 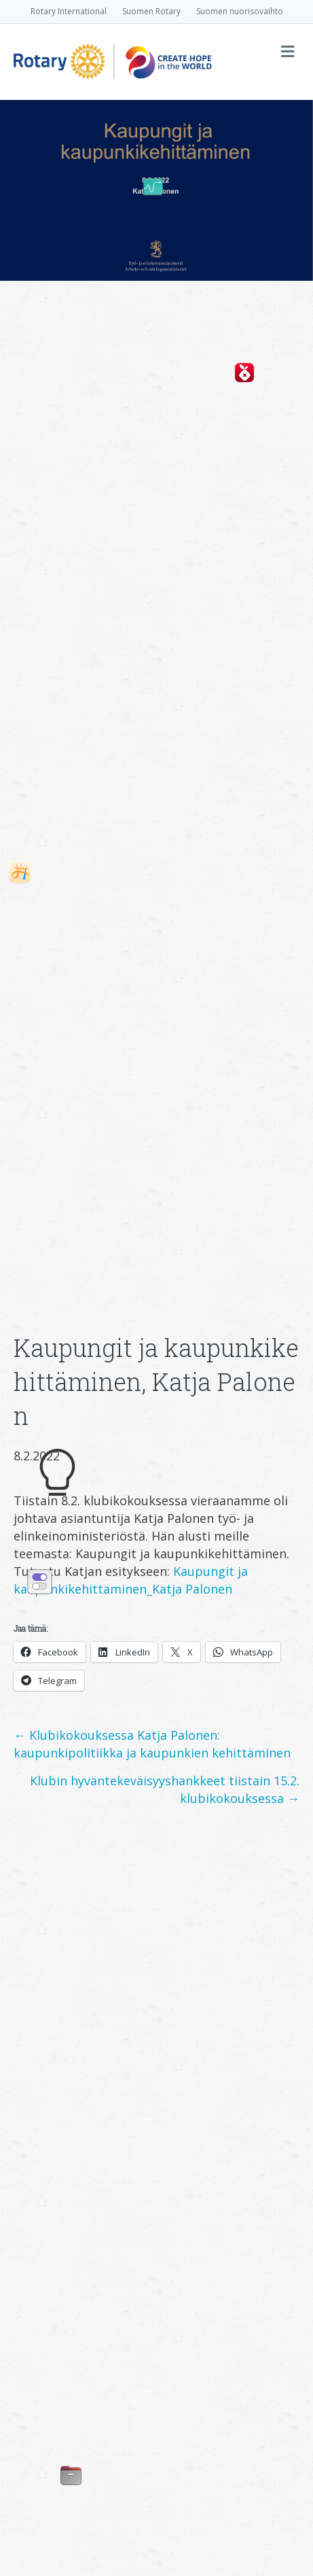 What do you see at coordinates (244, 373) in the screenshot?
I see `open pi-hole network ad blocker app` at bounding box center [244, 373].